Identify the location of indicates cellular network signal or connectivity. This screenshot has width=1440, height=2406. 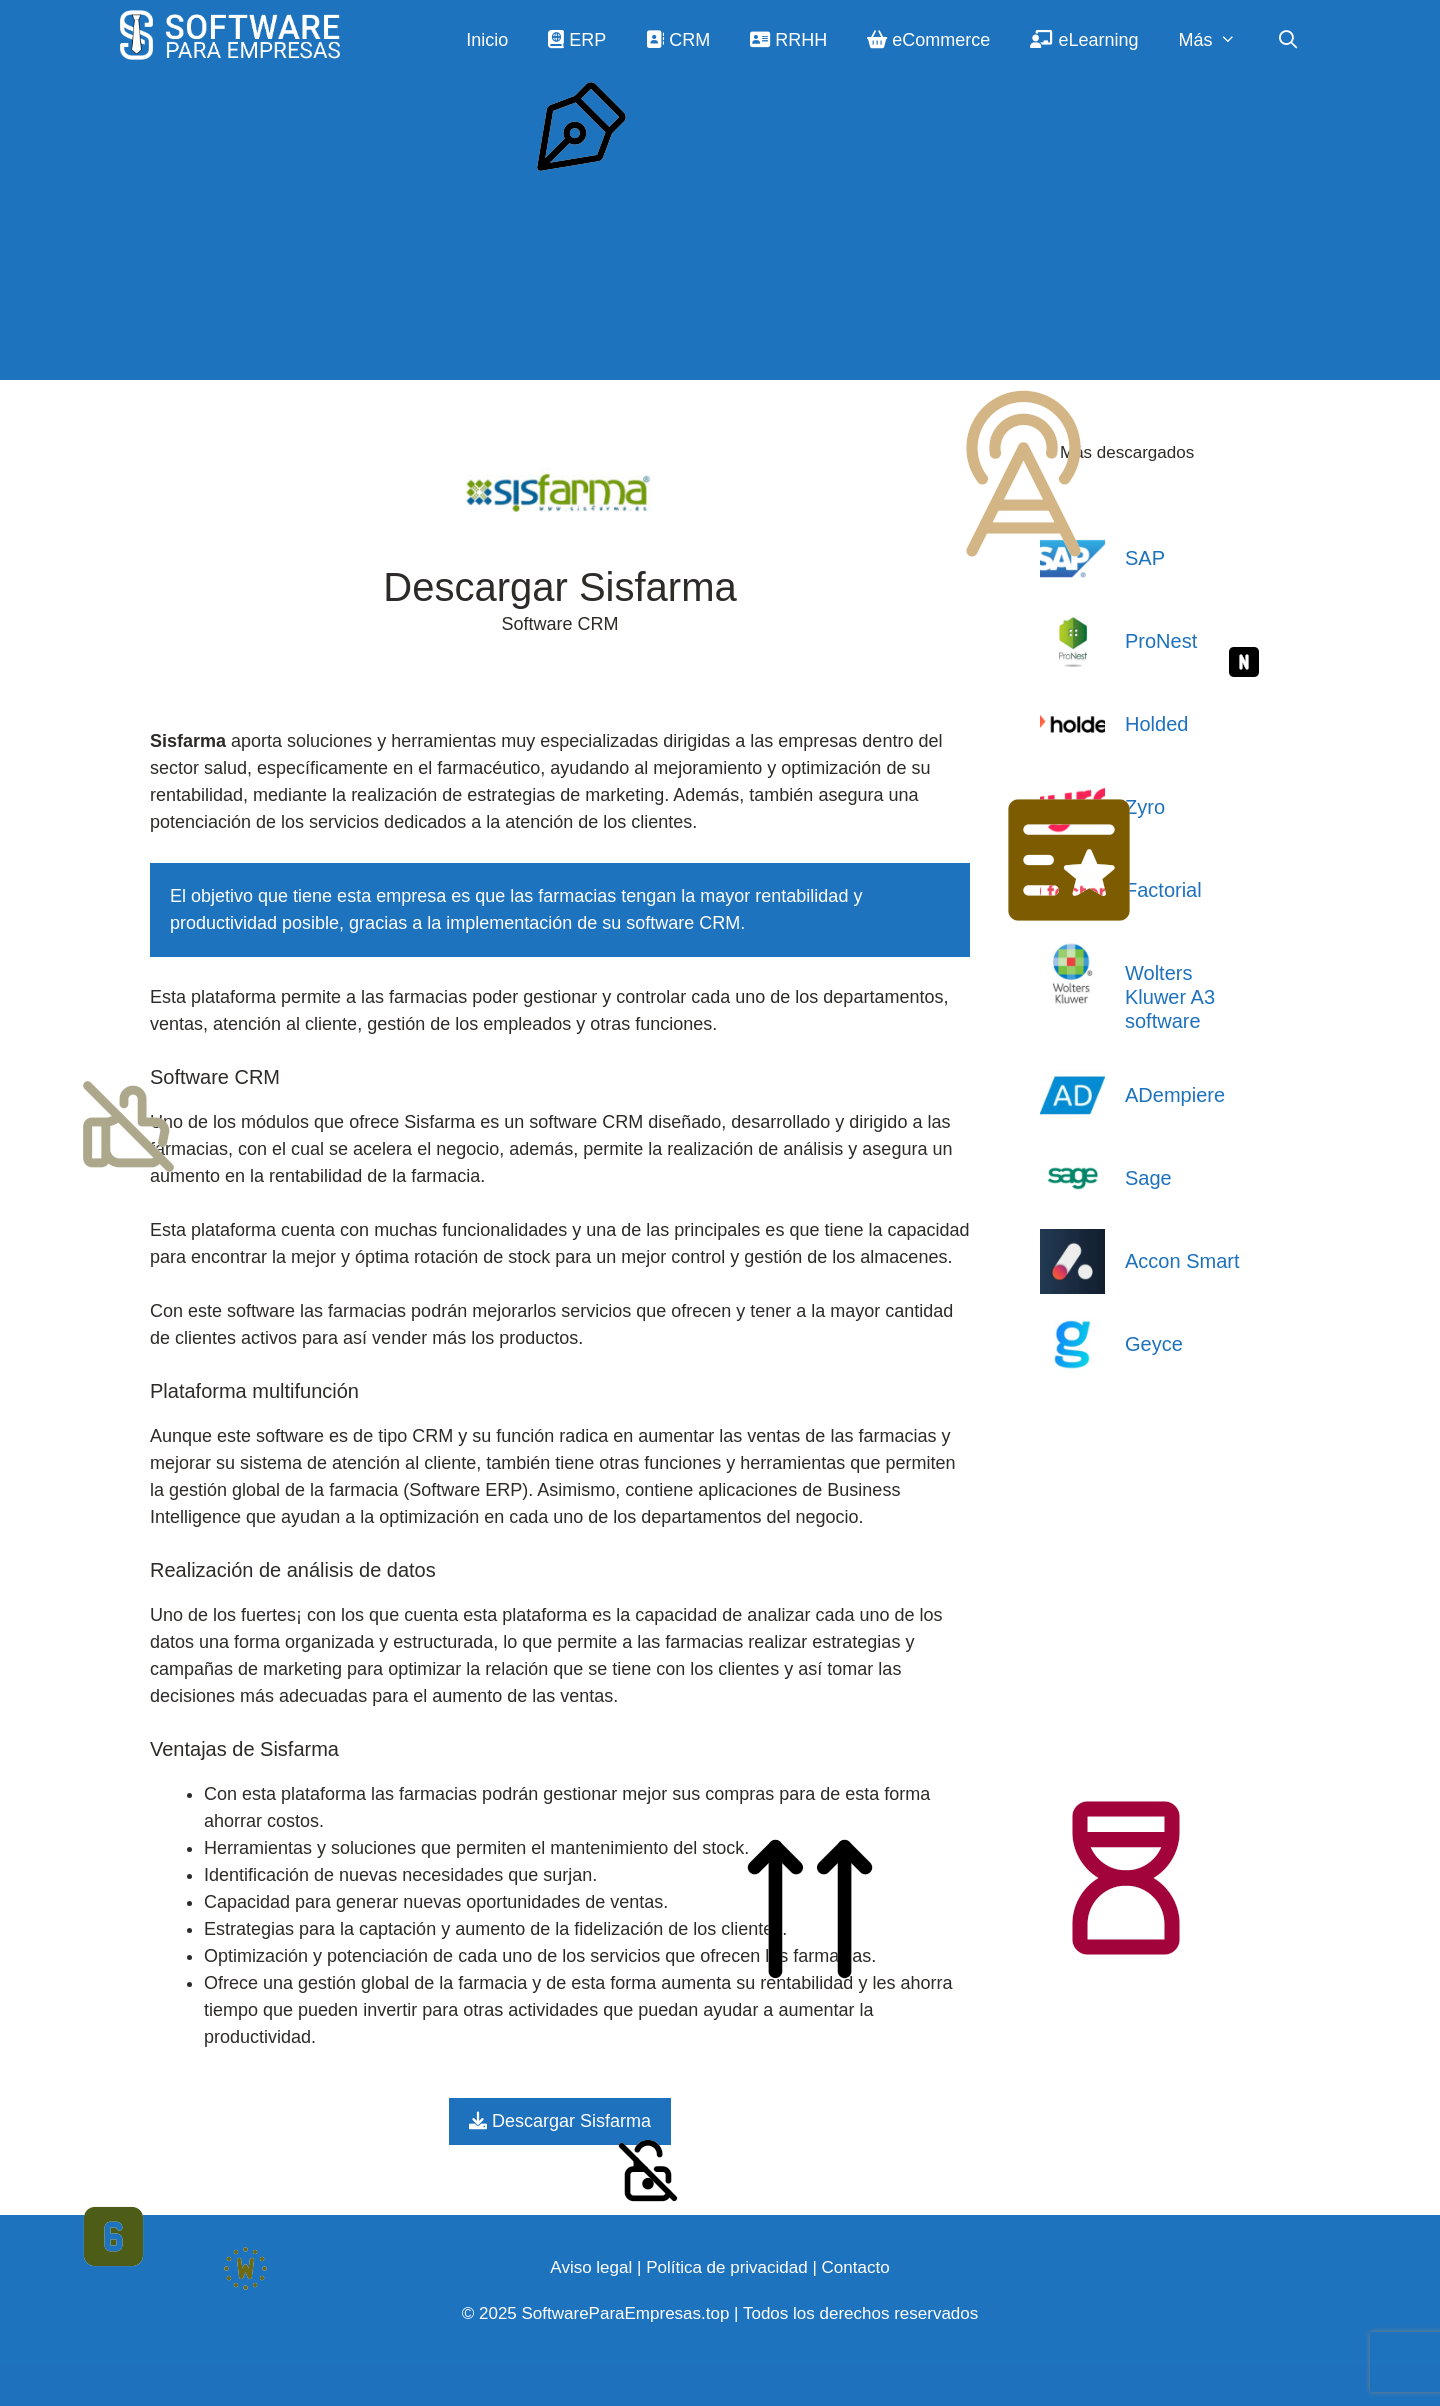
(1023, 476).